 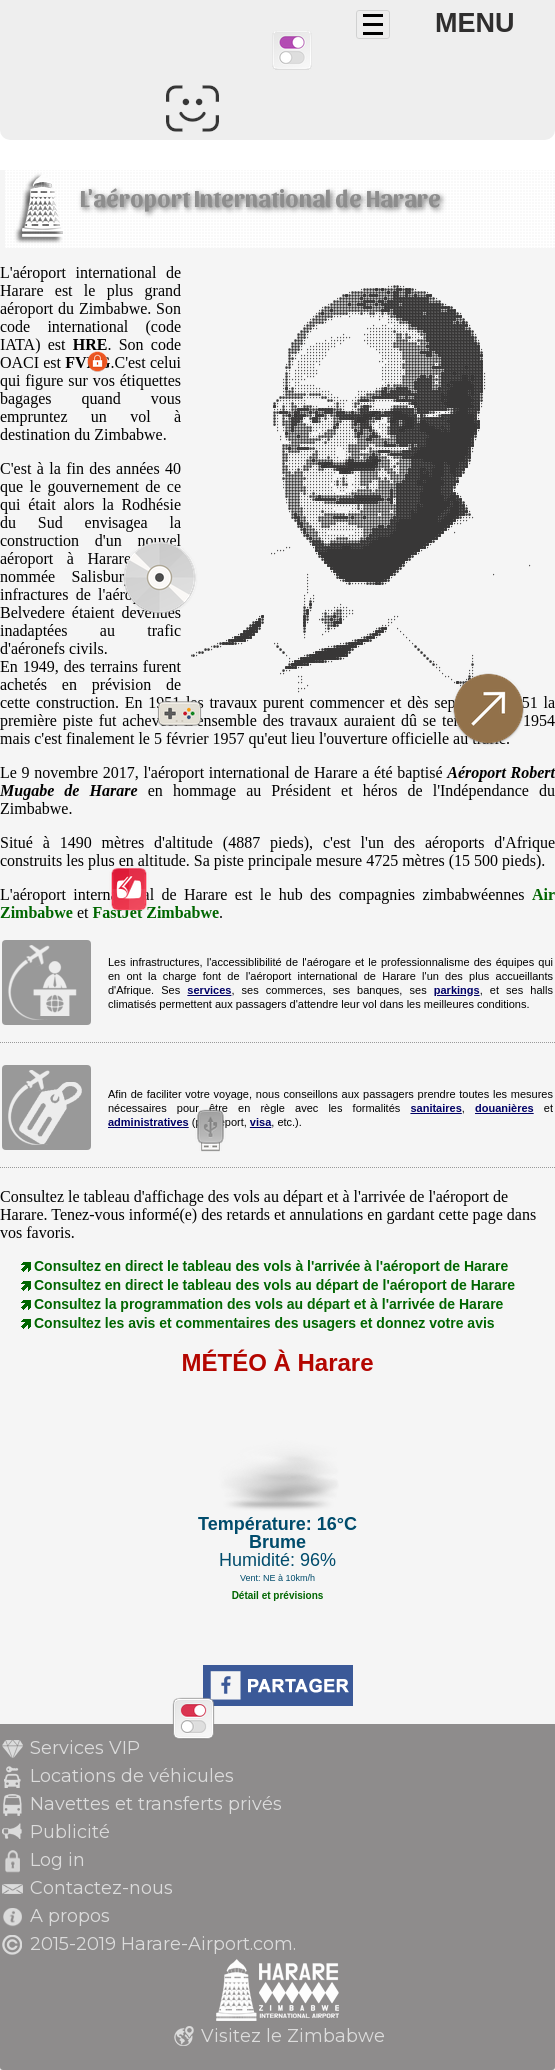 What do you see at coordinates (210, 1130) in the screenshot?
I see `access connected USB drive` at bounding box center [210, 1130].